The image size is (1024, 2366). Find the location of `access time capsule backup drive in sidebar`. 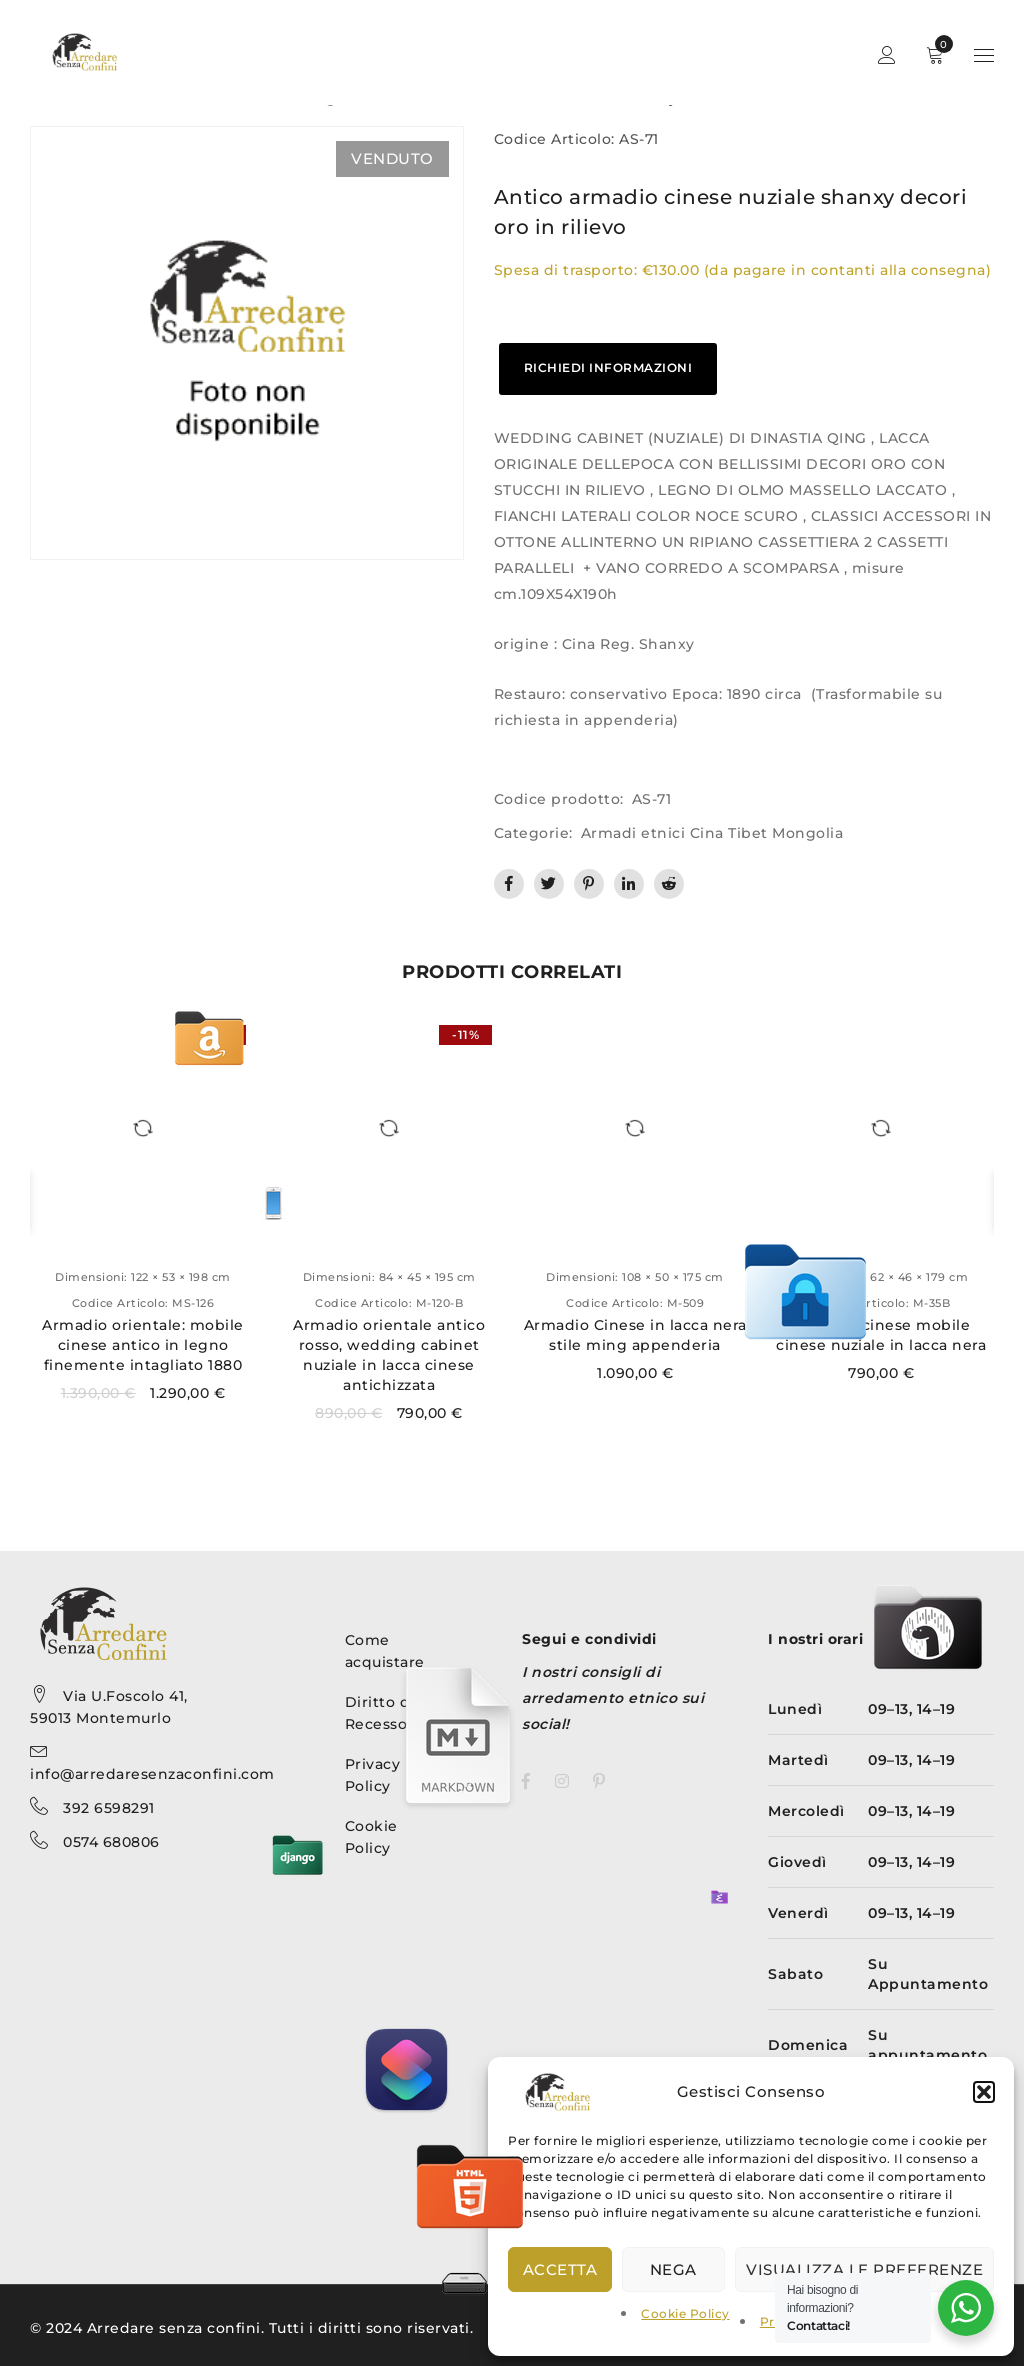

access time capsule backup drive in sidebar is located at coordinates (464, 2282).